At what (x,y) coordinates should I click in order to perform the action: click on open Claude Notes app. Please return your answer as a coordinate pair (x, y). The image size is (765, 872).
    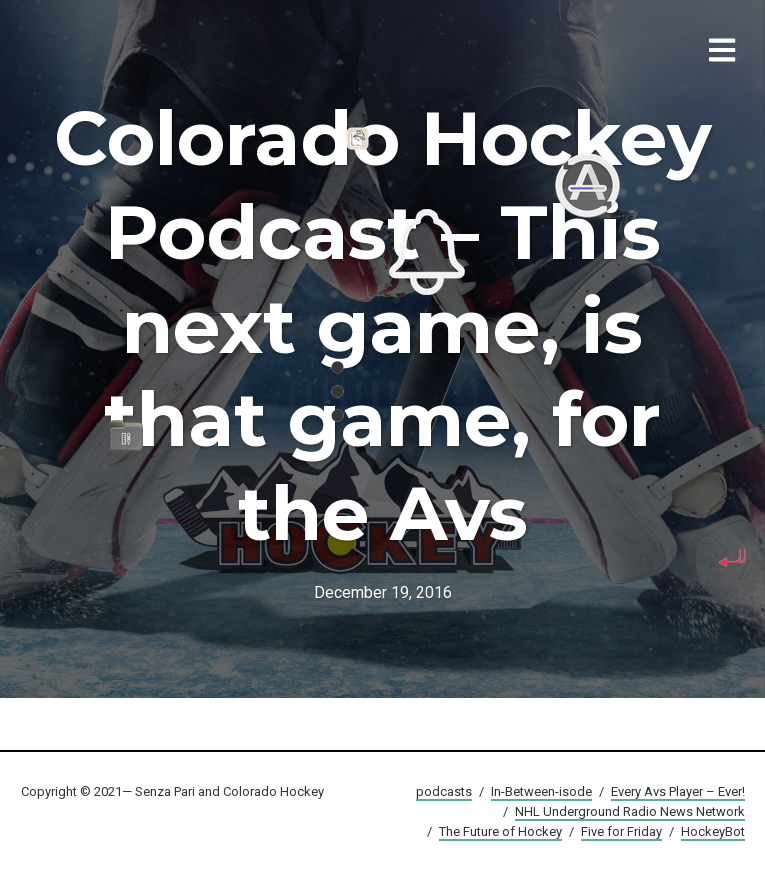
    Looking at the image, I should click on (357, 138).